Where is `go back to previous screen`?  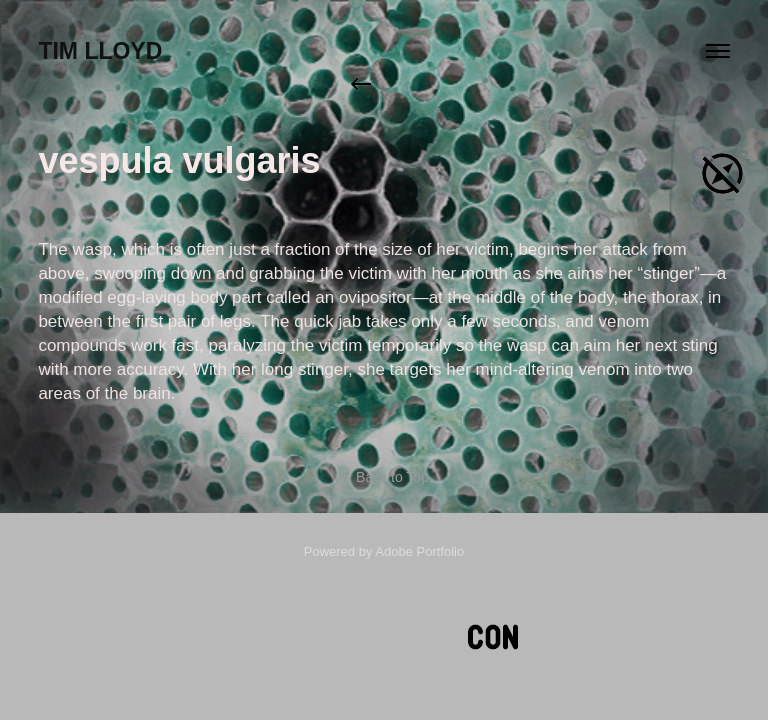 go back to previous screen is located at coordinates (361, 84).